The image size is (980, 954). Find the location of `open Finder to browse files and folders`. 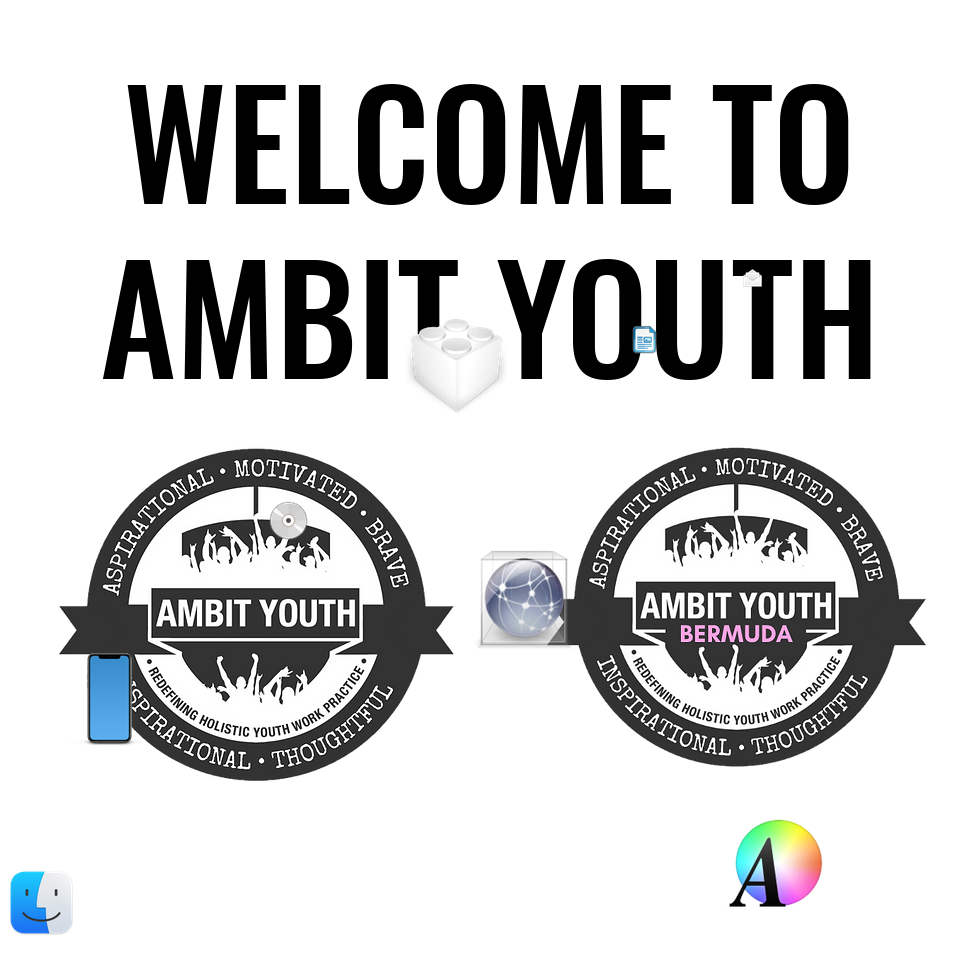

open Finder to browse files and folders is located at coordinates (41, 902).